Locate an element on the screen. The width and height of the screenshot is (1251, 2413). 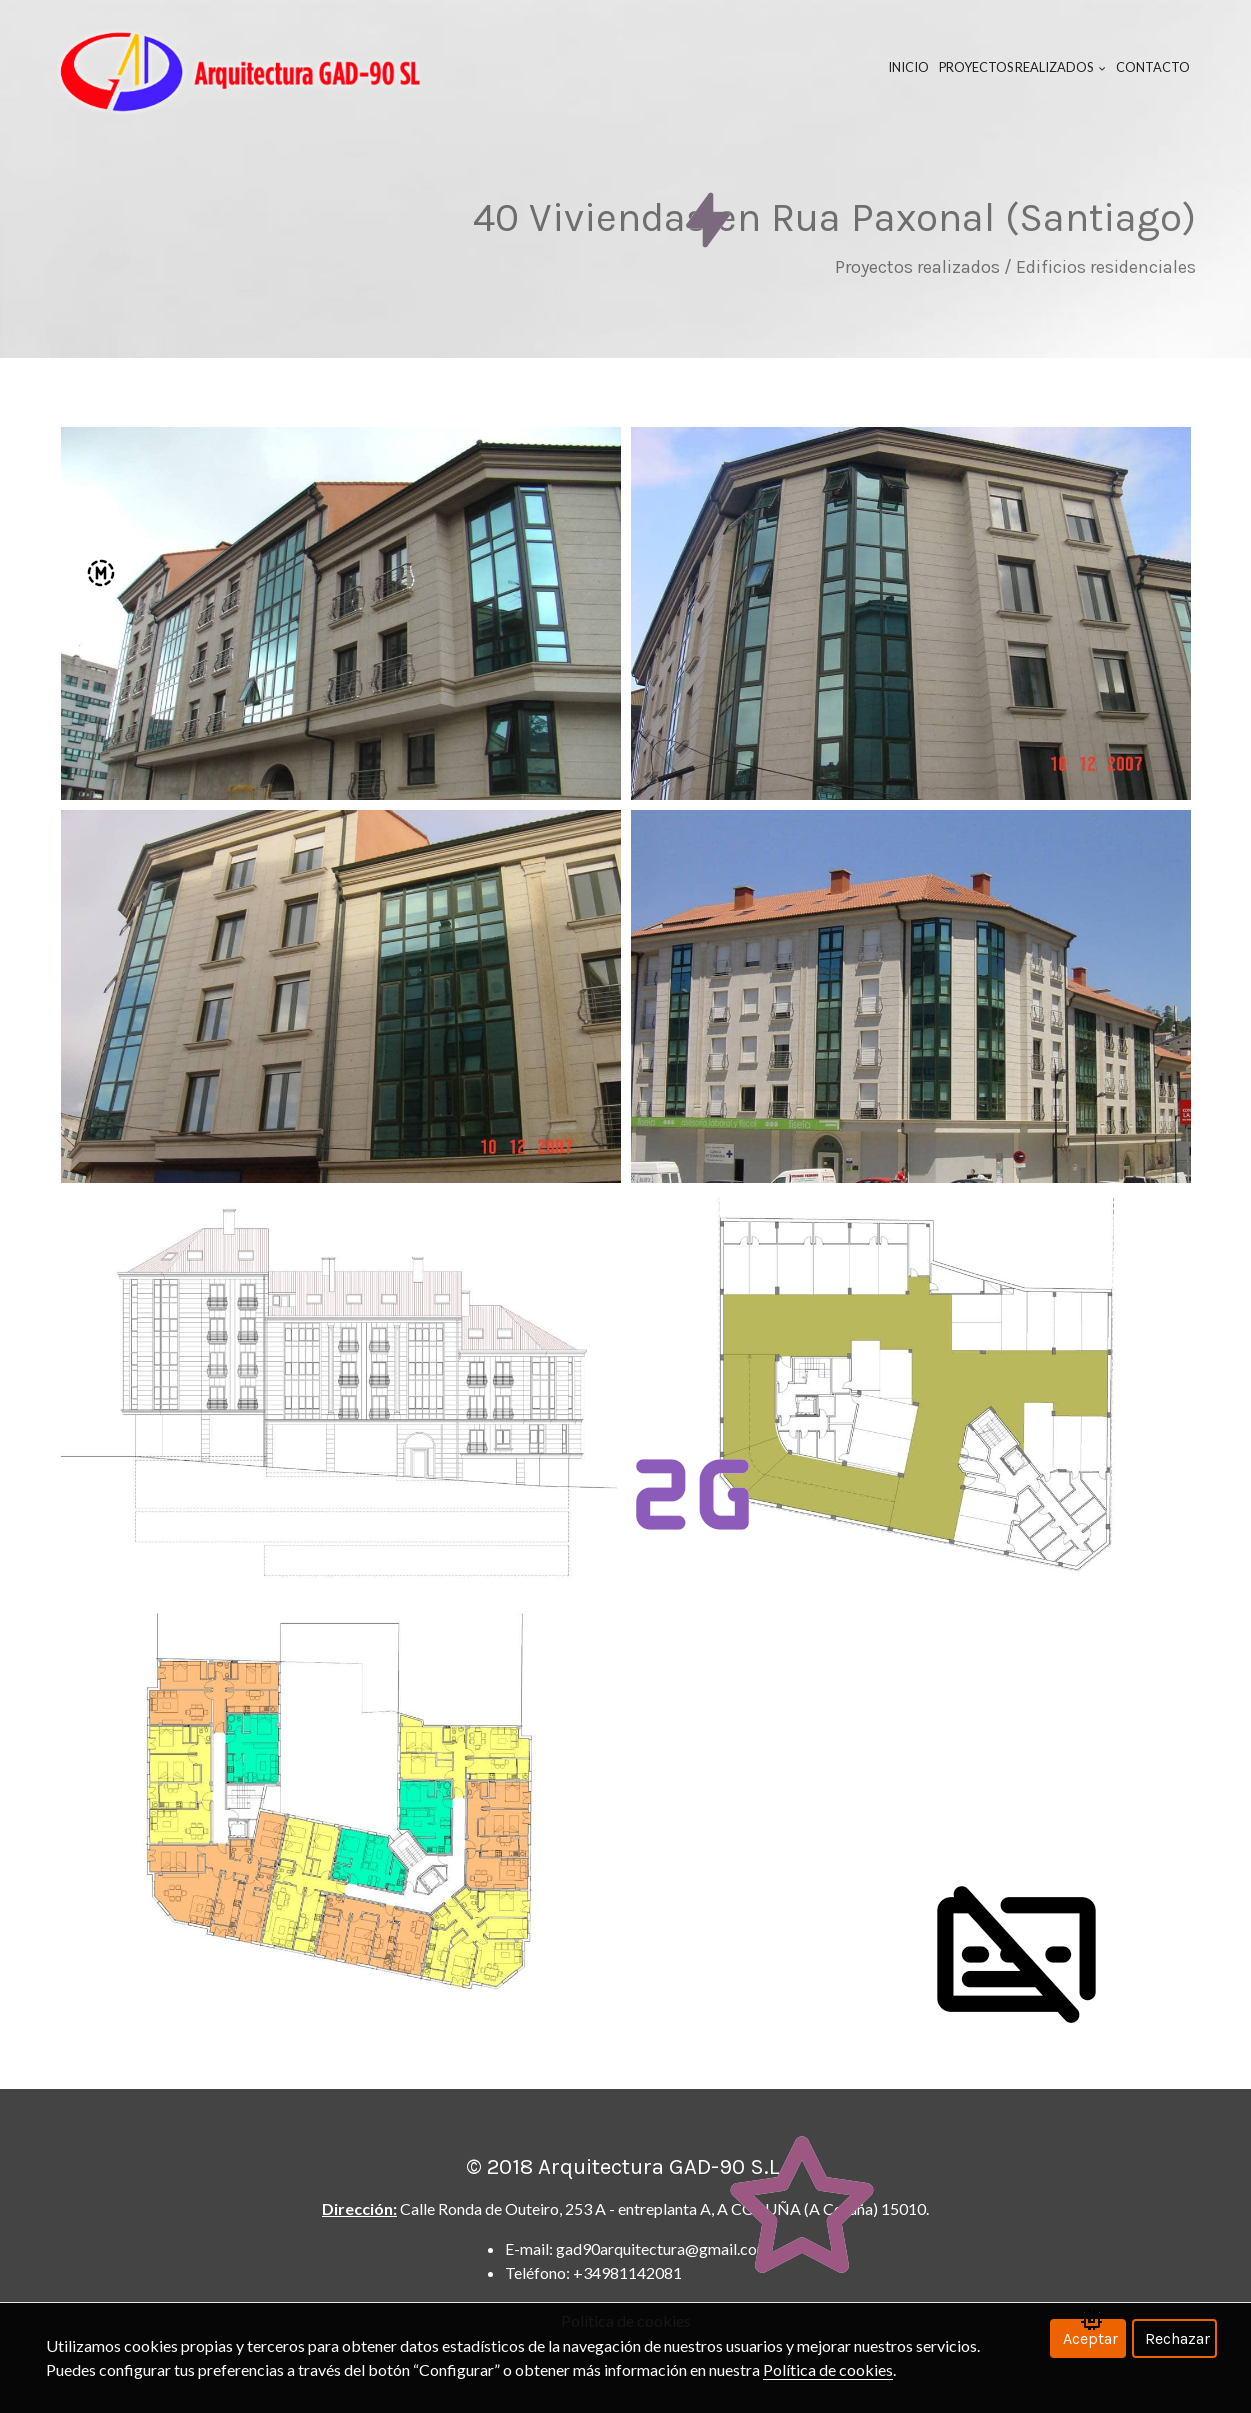
disable subtitles or closed captions is located at coordinates (1016, 1954).